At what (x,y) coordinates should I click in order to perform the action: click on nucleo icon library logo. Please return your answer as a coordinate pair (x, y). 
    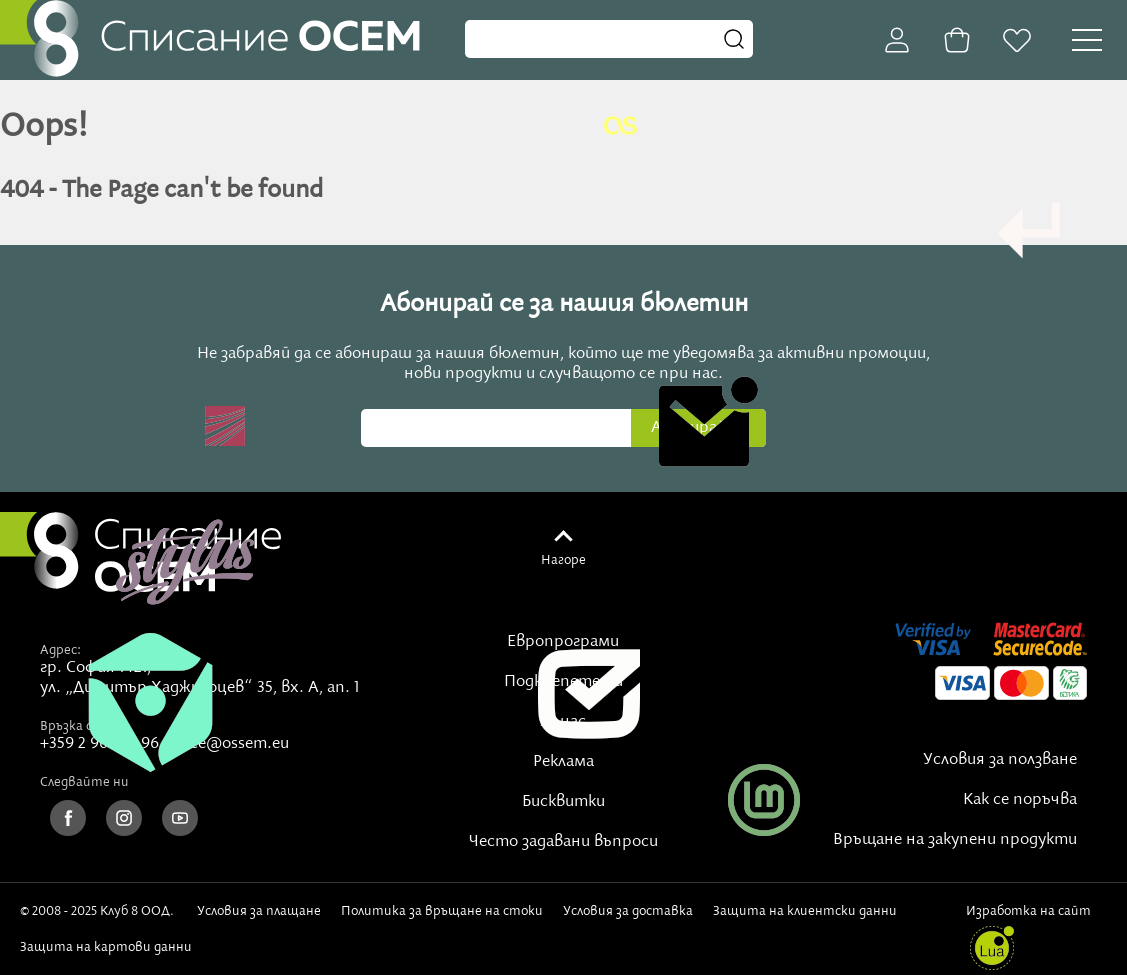
    Looking at the image, I should click on (150, 702).